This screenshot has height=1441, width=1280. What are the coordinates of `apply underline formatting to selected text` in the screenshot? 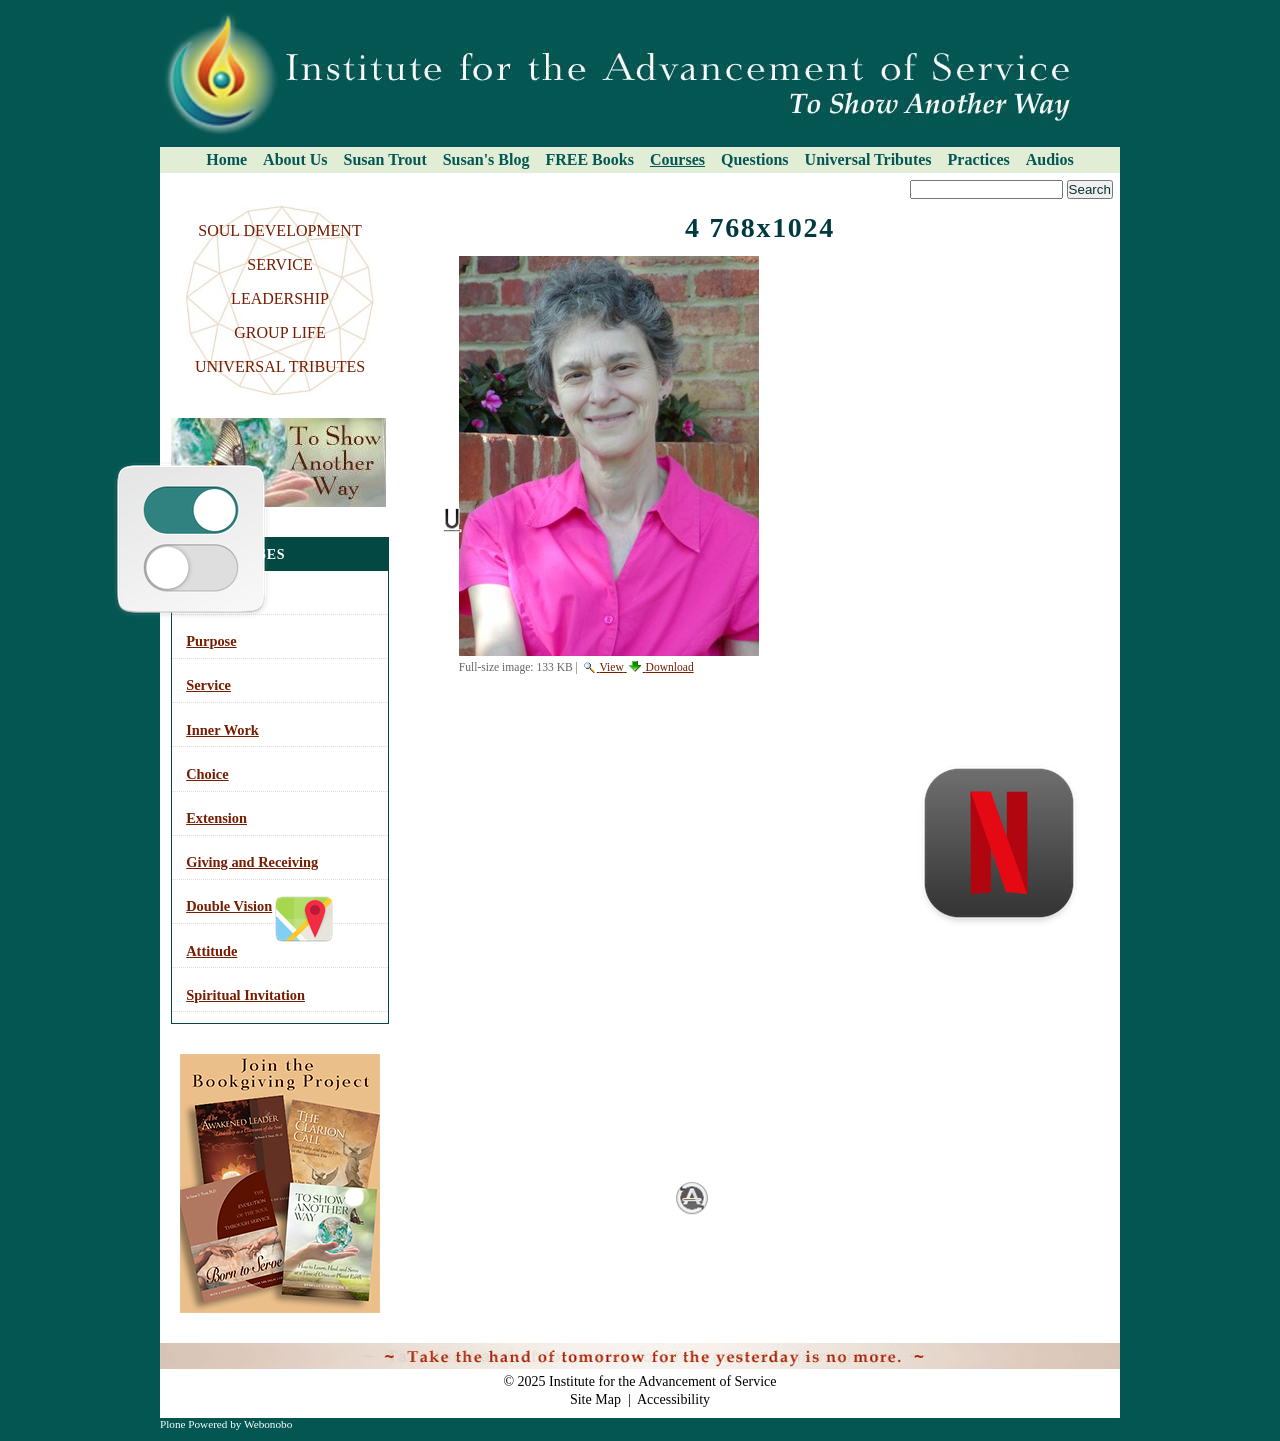 It's located at (452, 520).